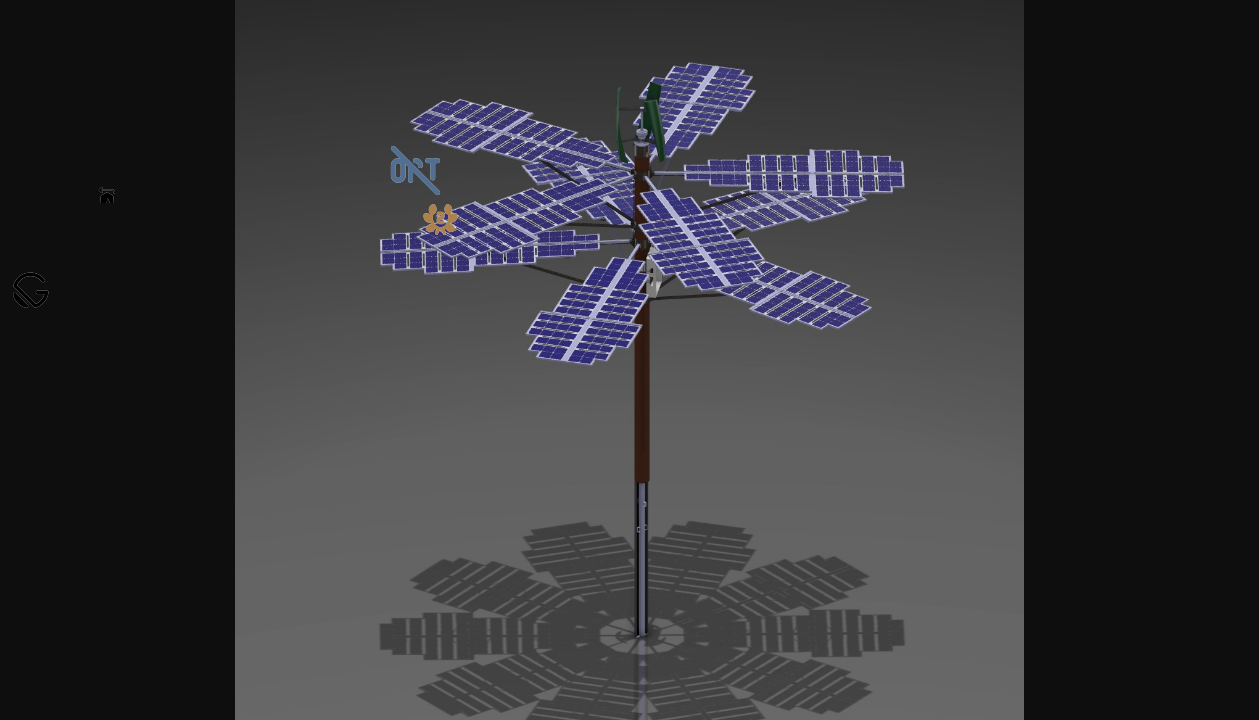 Image resolution: width=1259 pixels, height=720 pixels. What do you see at coordinates (440, 219) in the screenshot?
I see `view achievements or awards` at bounding box center [440, 219].